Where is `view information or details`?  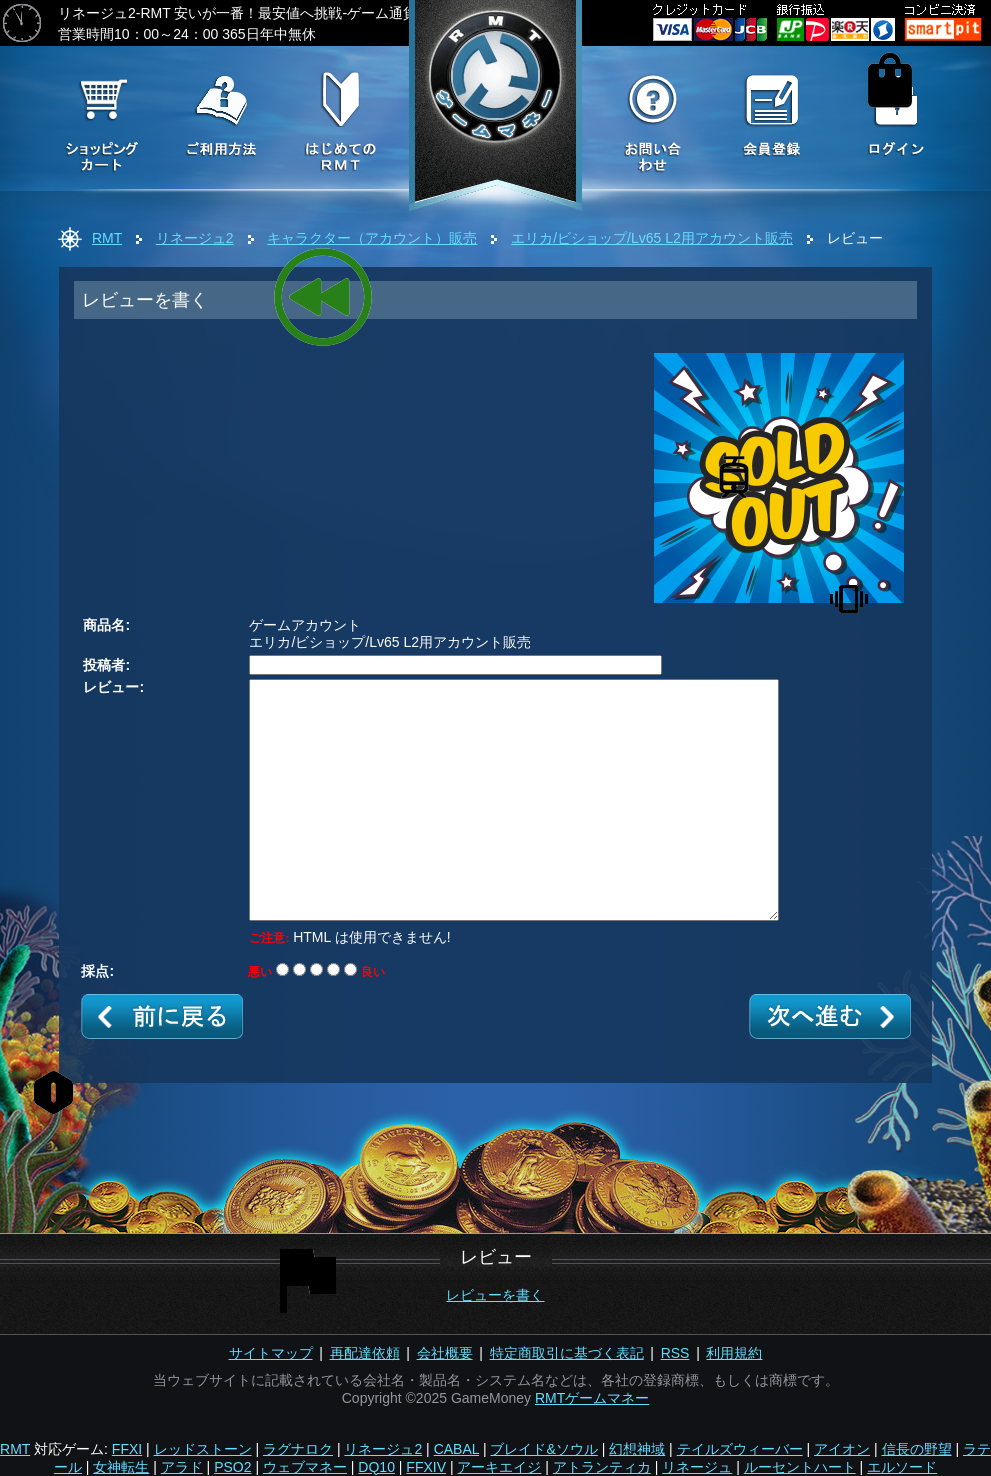 view information or details is located at coordinates (53, 1092).